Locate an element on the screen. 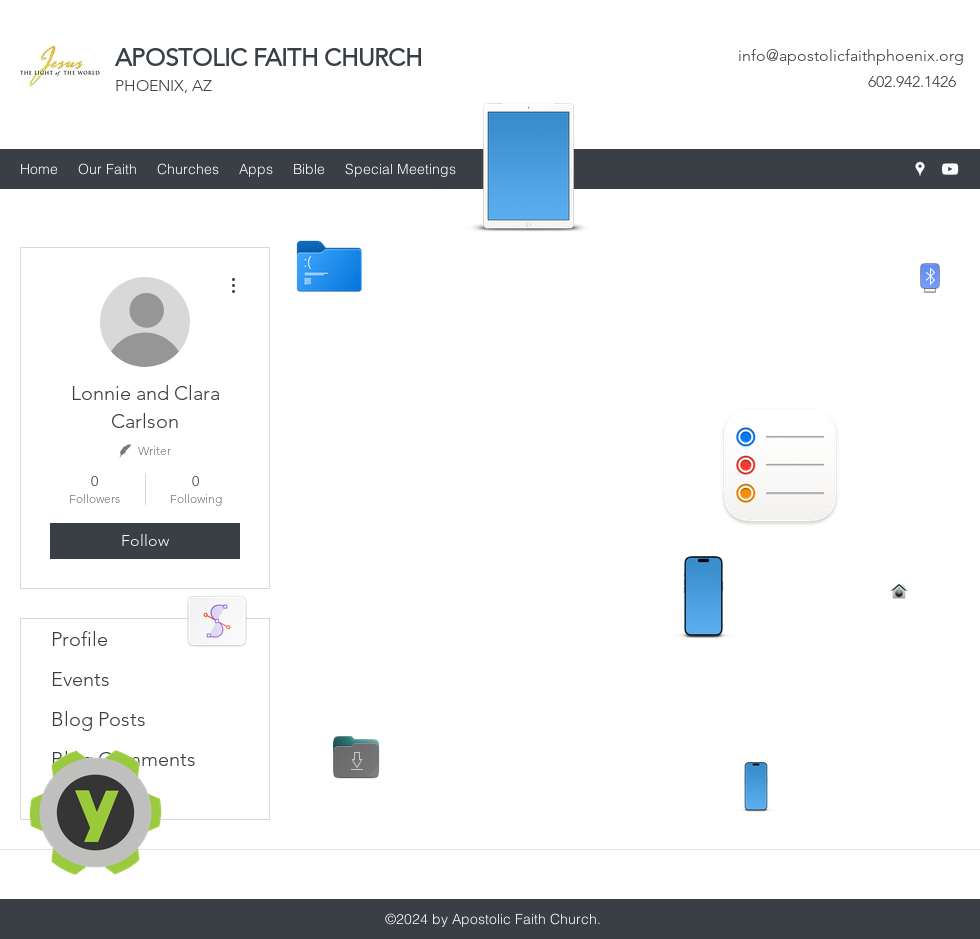 This screenshot has width=980, height=939. manage connected iPhone device is located at coordinates (756, 787).